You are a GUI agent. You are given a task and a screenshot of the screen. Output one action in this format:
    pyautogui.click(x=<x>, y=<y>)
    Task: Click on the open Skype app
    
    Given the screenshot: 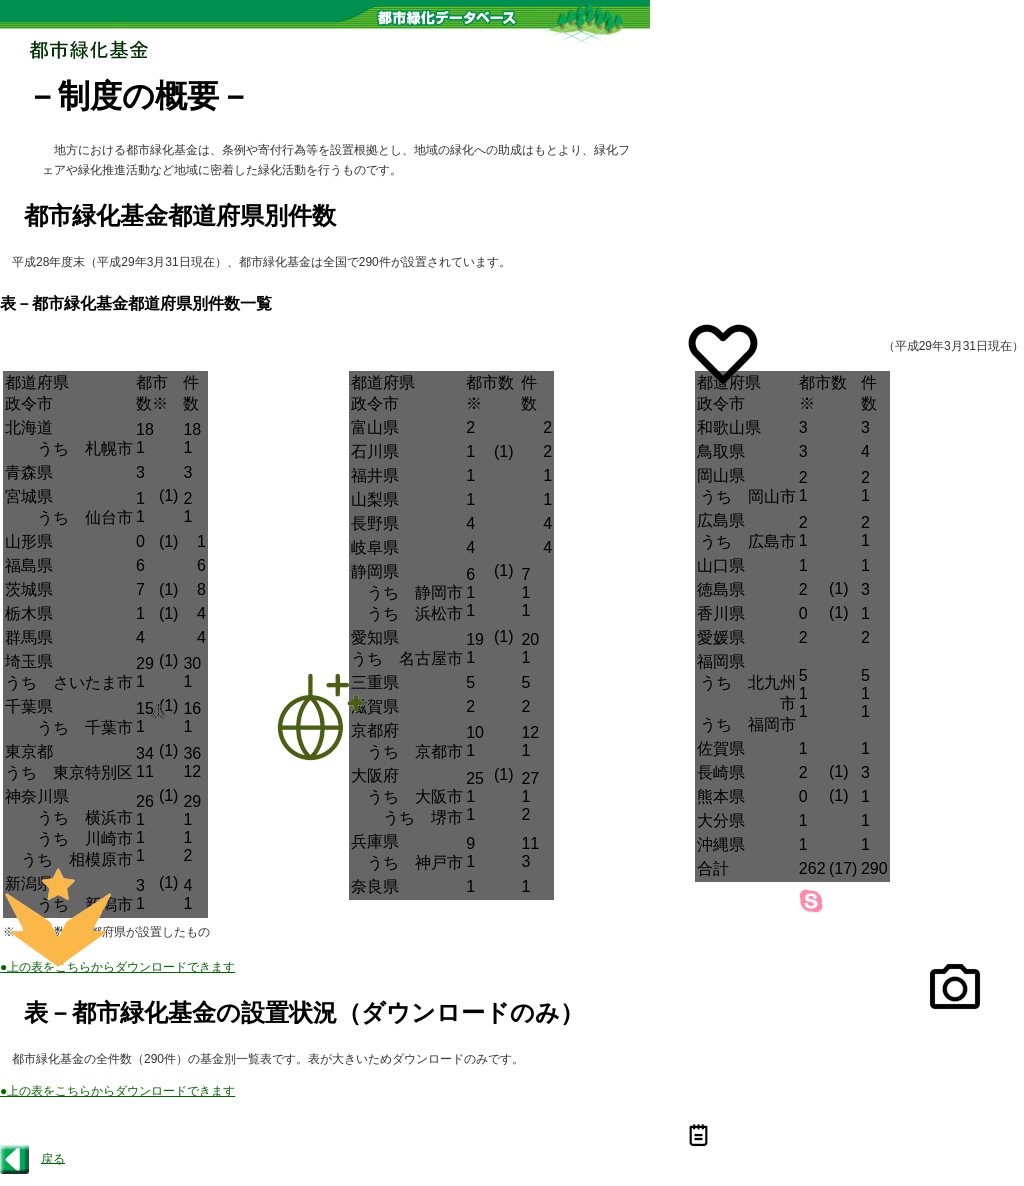 What is the action you would take?
    pyautogui.click(x=811, y=901)
    